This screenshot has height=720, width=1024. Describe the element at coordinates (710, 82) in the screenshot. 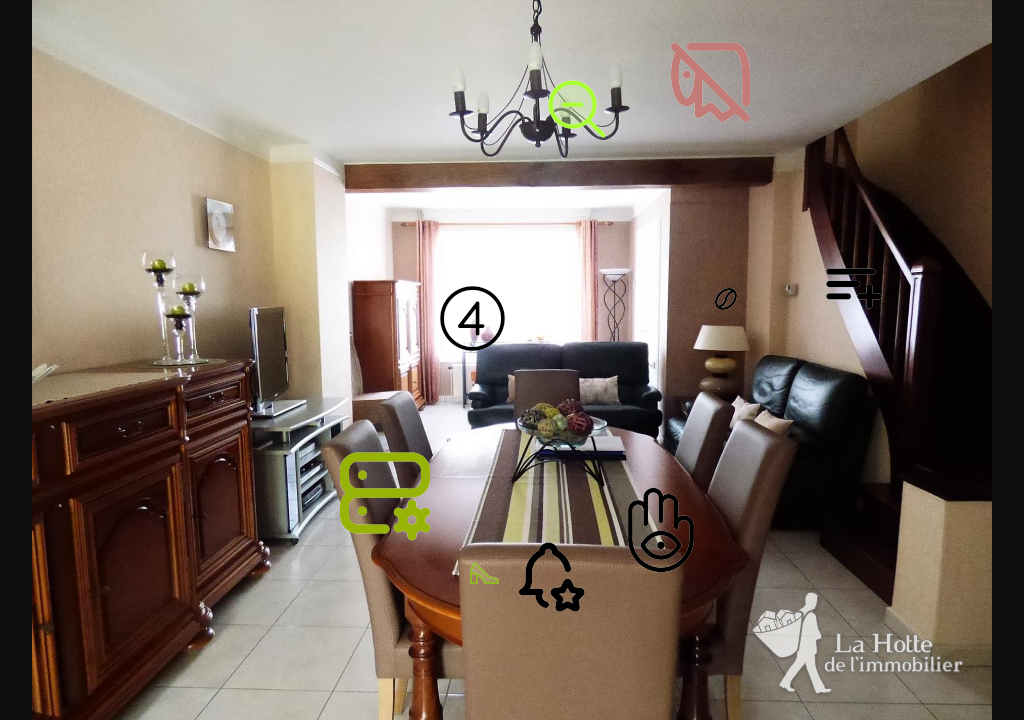

I see `indicates toilet paper is out of stock` at that location.